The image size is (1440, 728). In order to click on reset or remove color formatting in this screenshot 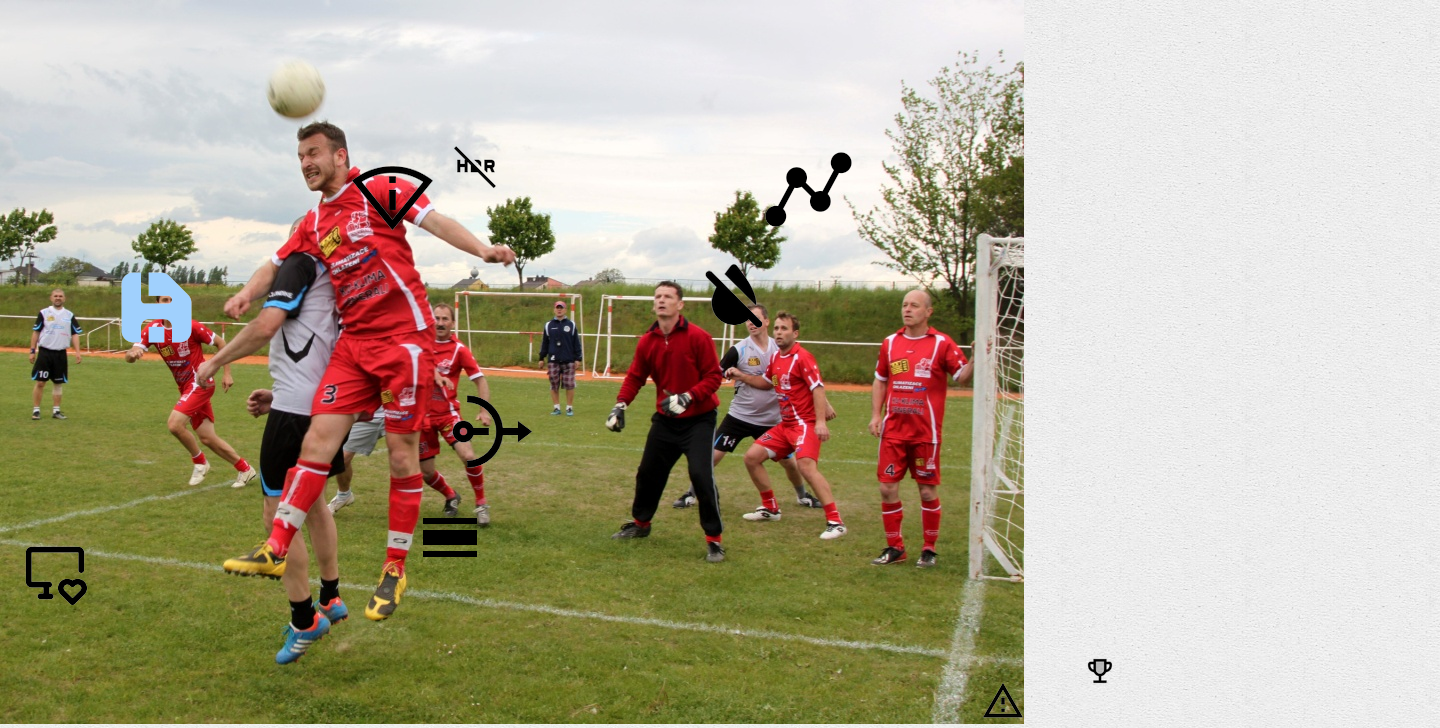, I will do `click(734, 295)`.